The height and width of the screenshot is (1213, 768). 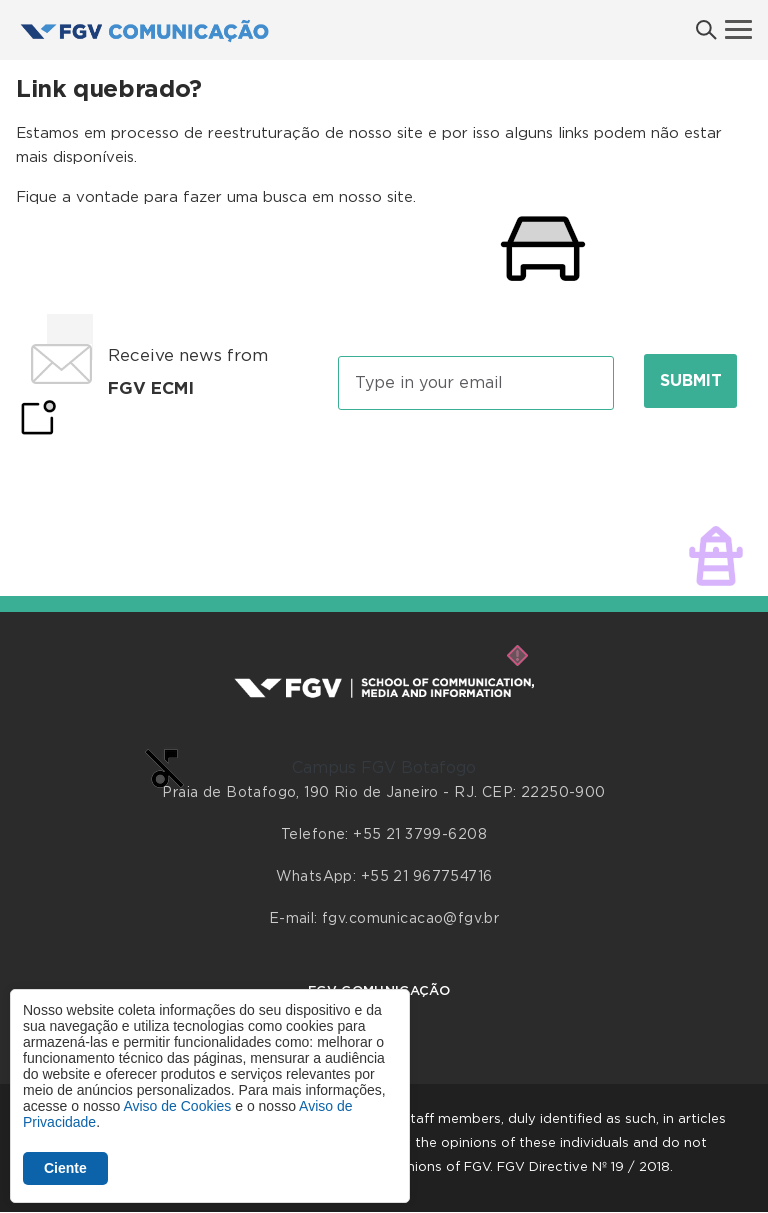 What do you see at coordinates (164, 768) in the screenshot?
I see `mute or disable music playback` at bounding box center [164, 768].